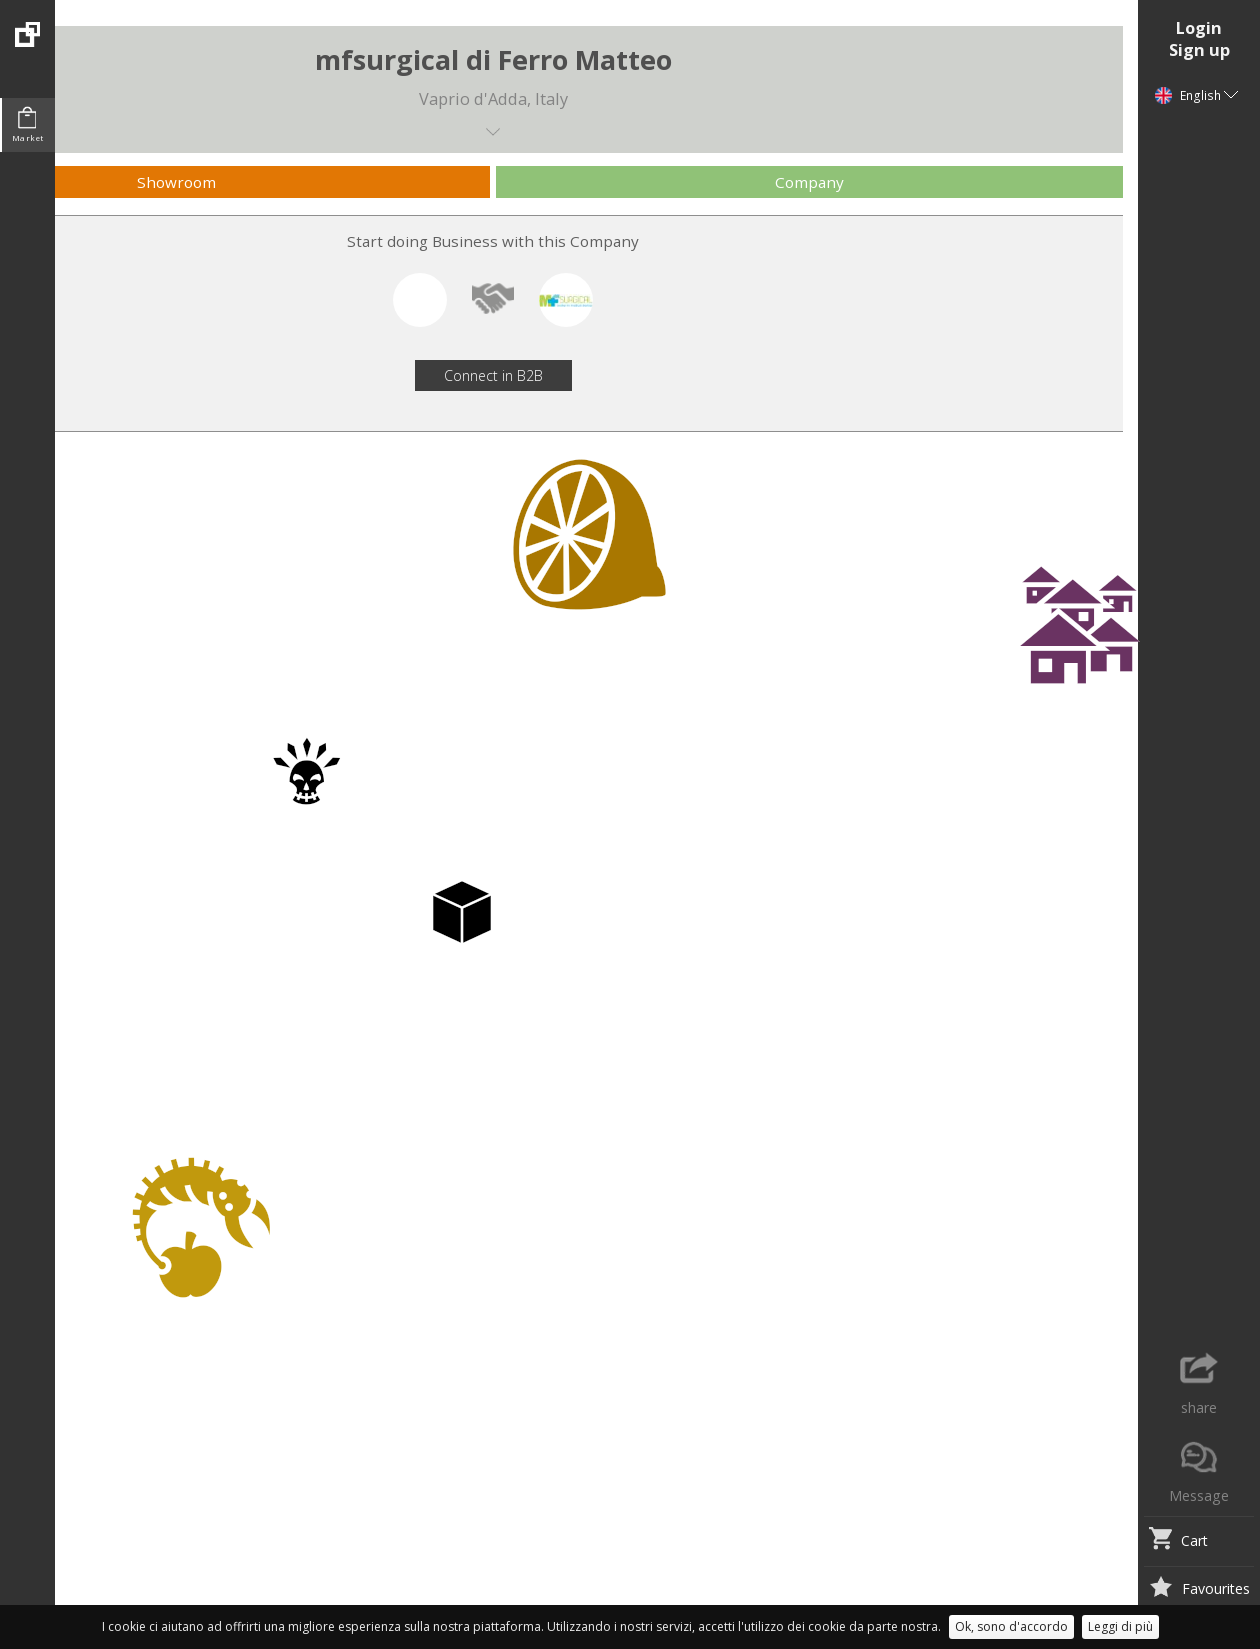 This screenshot has width=1260, height=1649. Describe the element at coordinates (200, 1227) in the screenshot. I see `indicates a pest or infestation in a farming/gardening game` at that location.